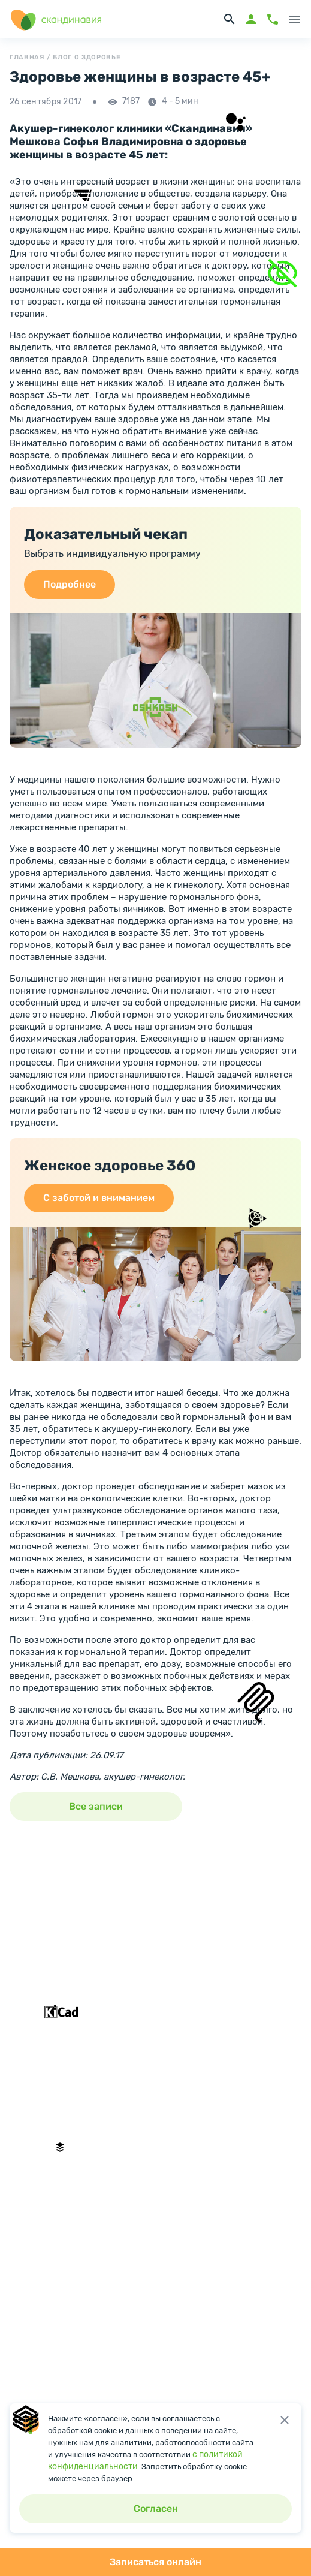 This screenshot has height=2576, width=311. Describe the element at coordinates (83, 195) in the screenshot. I see `hermes brand logo` at that location.